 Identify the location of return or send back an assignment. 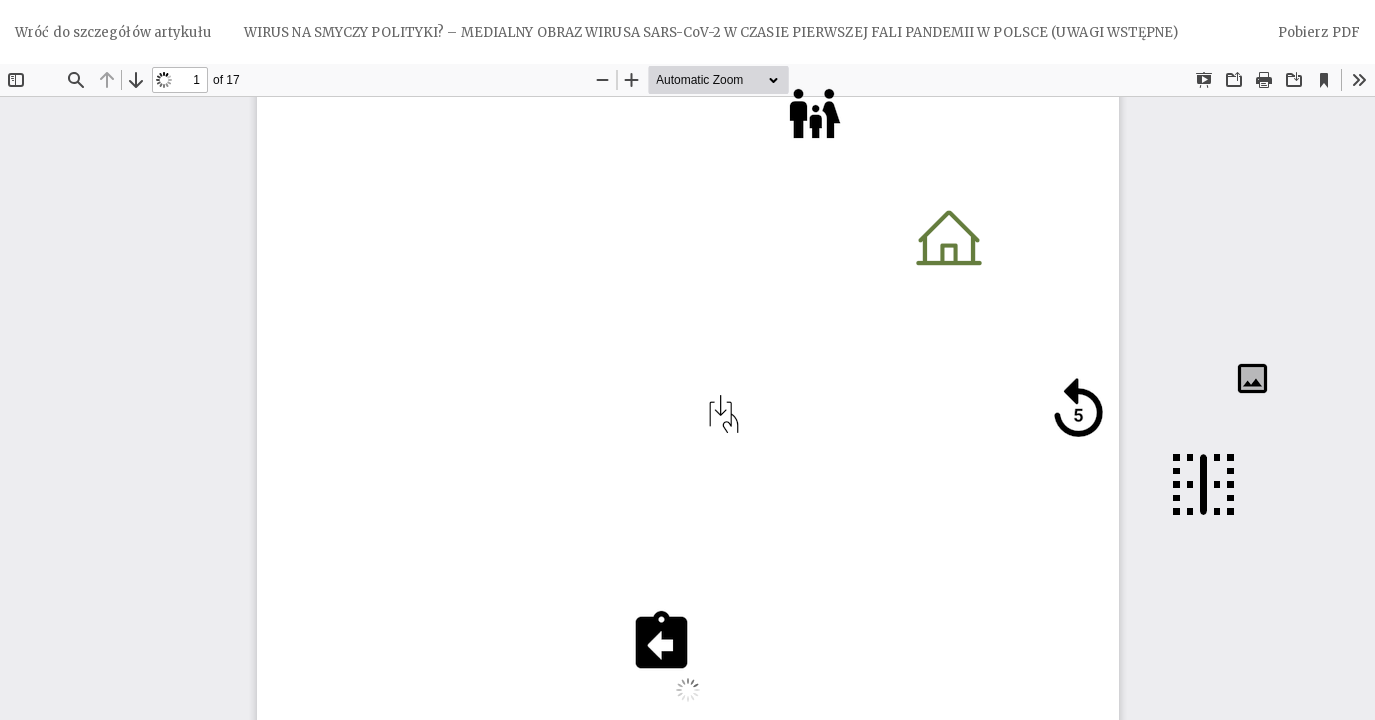
(661, 642).